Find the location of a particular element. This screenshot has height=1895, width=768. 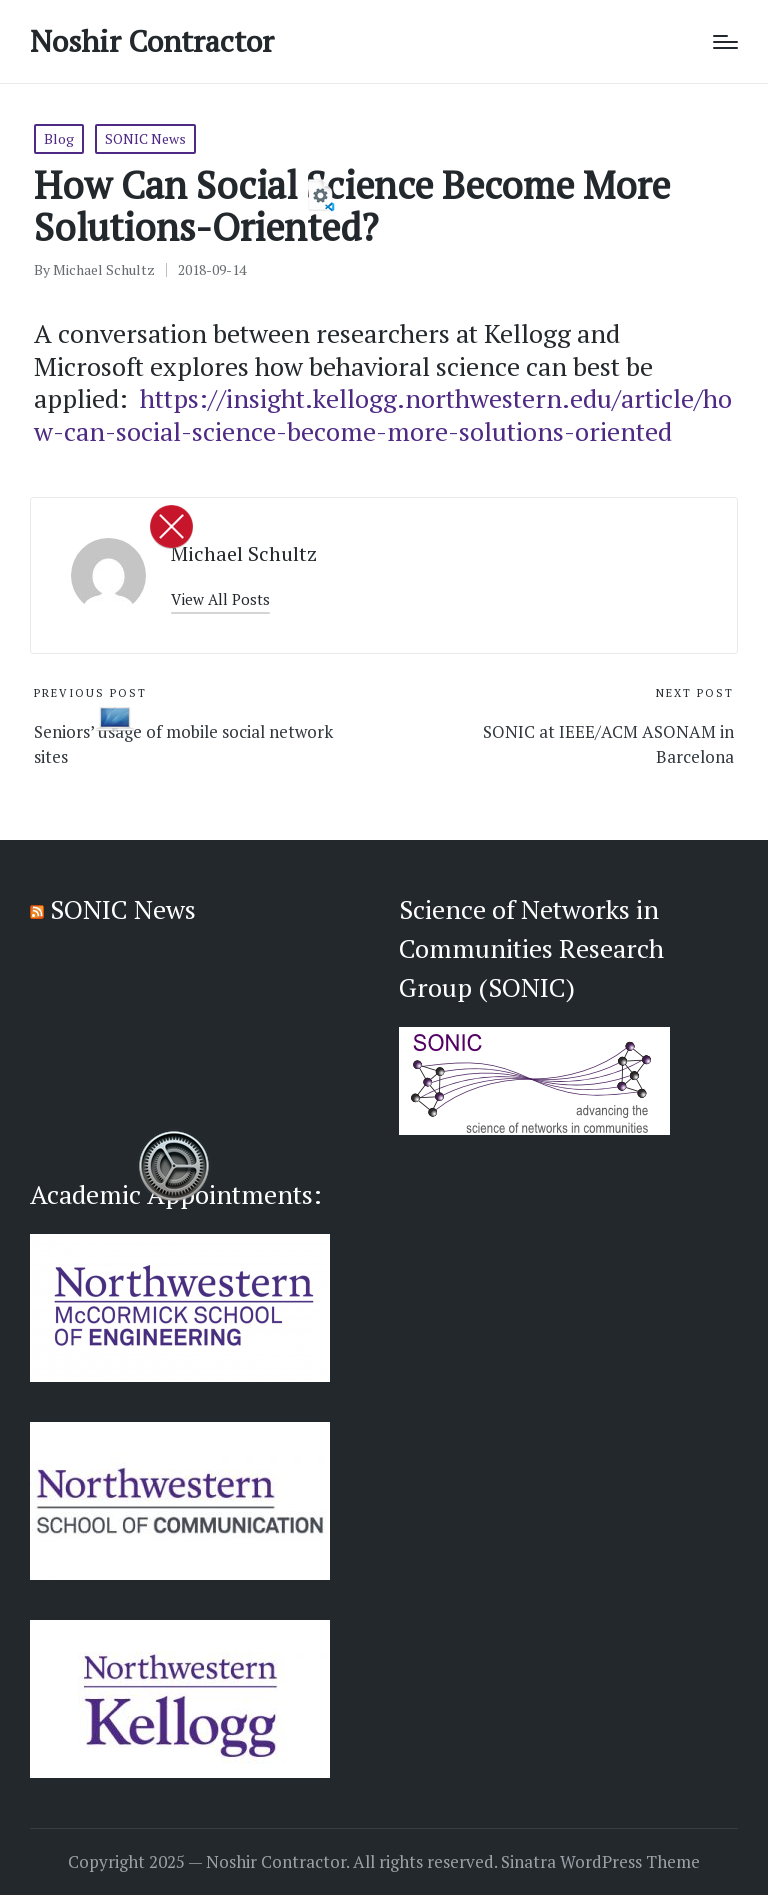

open system preferences or settings is located at coordinates (174, 1166).